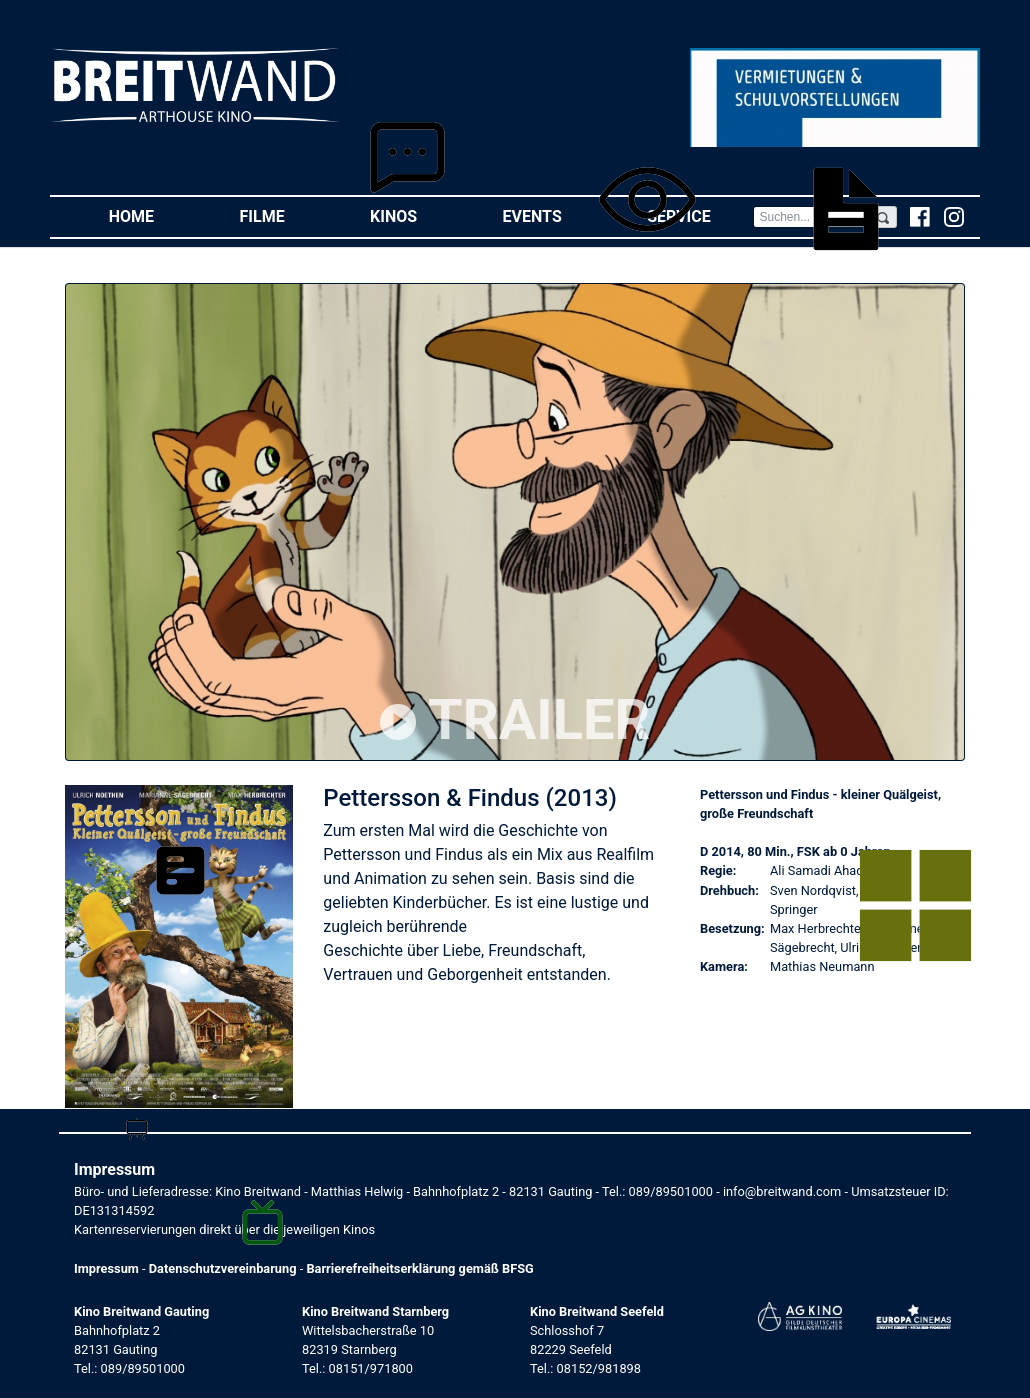 The image size is (1030, 1398). Describe the element at coordinates (407, 155) in the screenshot. I see `open messaging or chat` at that location.